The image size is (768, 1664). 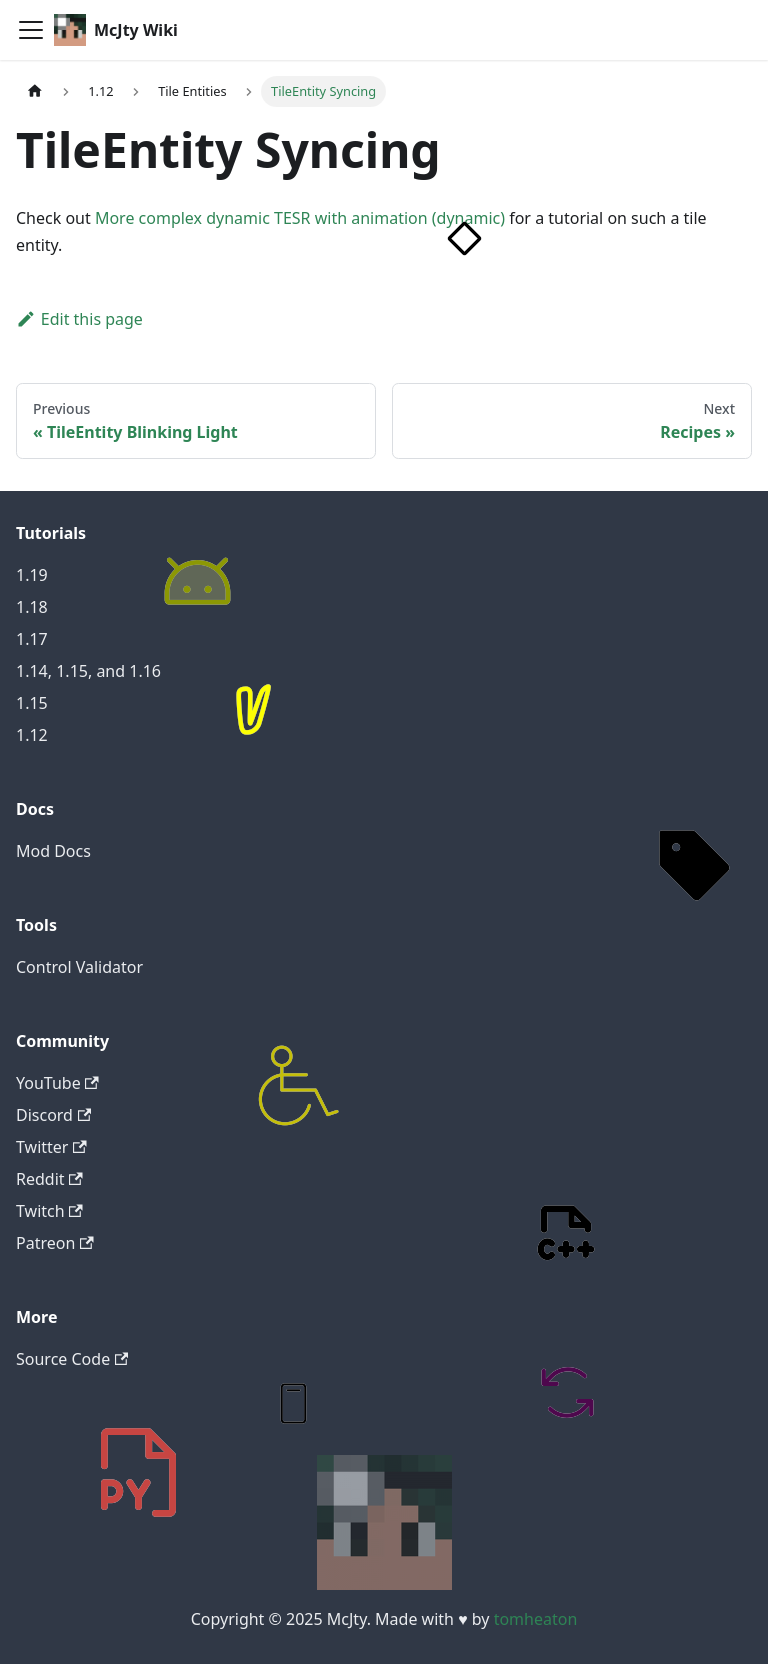 What do you see at coordinates (690, 861) in the screenshot?
I see `add a tag or label to an item` at bounding box center [690, 861].